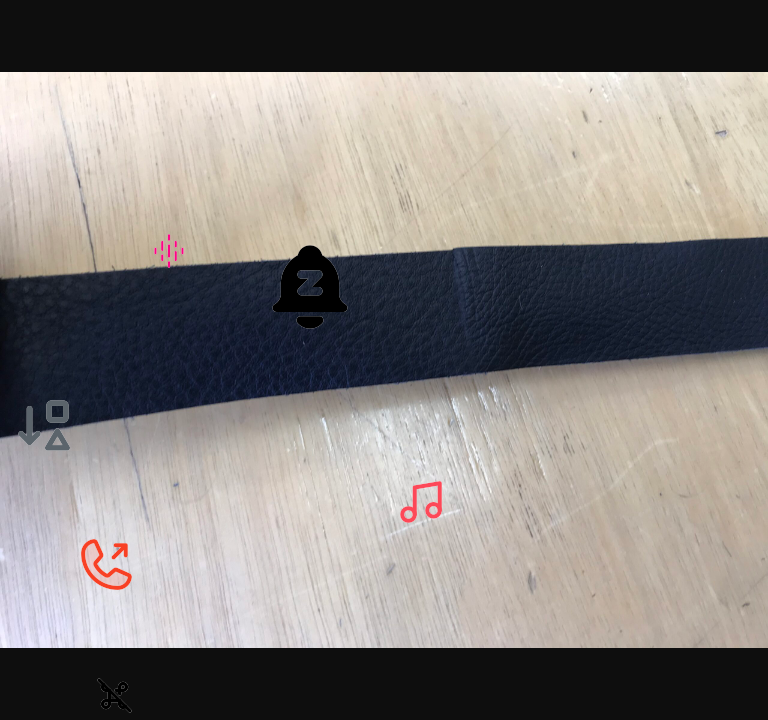  What do you see at coordinates (114, 695) in the screenshot?
I see `command key shortcut disabled` at bounding box center [114, 695].